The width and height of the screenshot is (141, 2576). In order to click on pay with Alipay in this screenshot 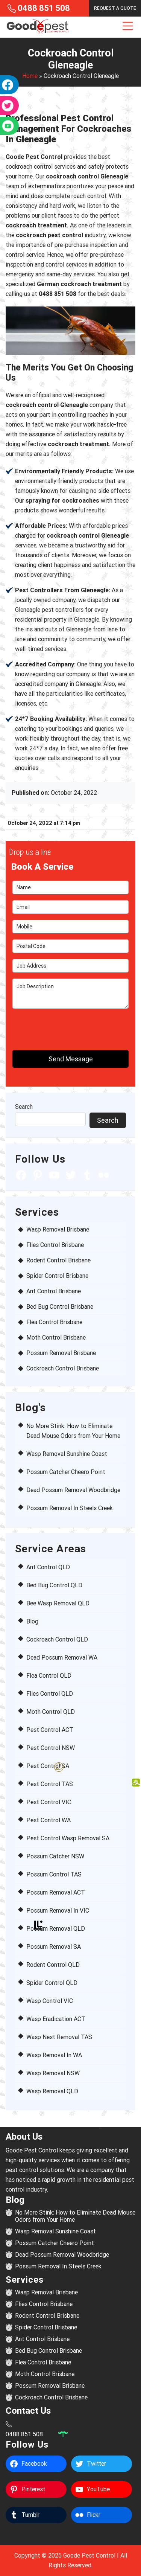, I will do `click(136, 1782)`.